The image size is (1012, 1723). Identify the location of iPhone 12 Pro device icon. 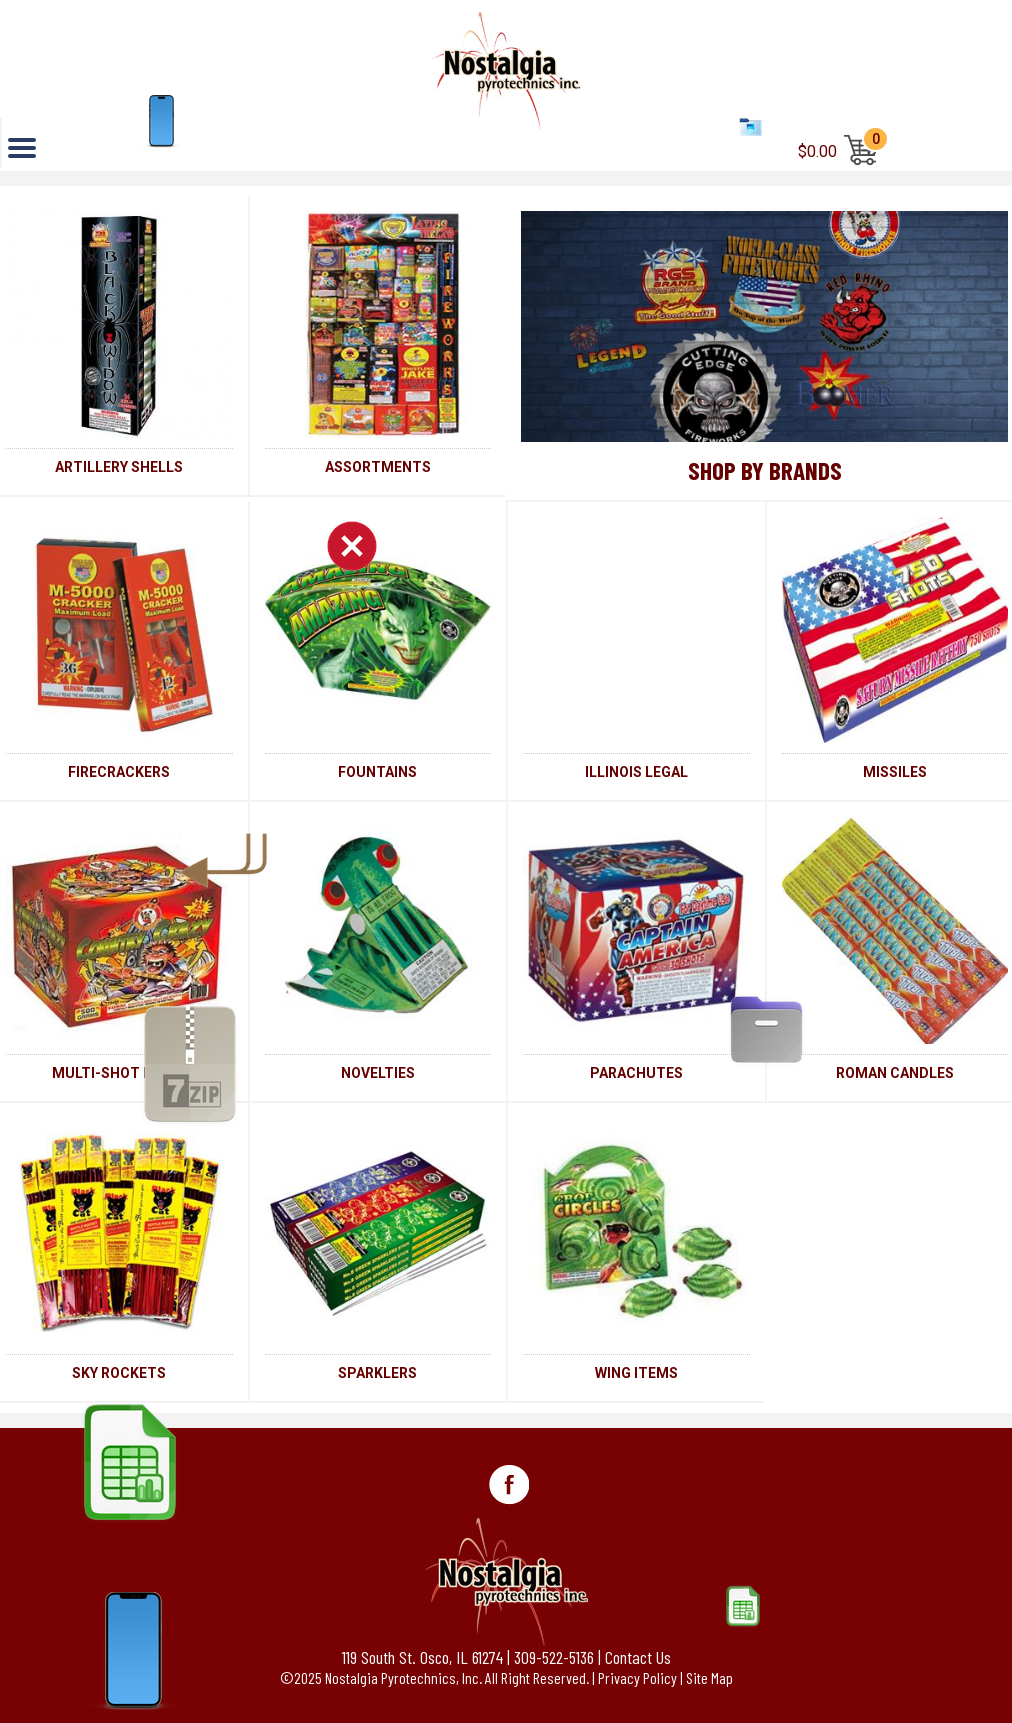
(133, 1651).